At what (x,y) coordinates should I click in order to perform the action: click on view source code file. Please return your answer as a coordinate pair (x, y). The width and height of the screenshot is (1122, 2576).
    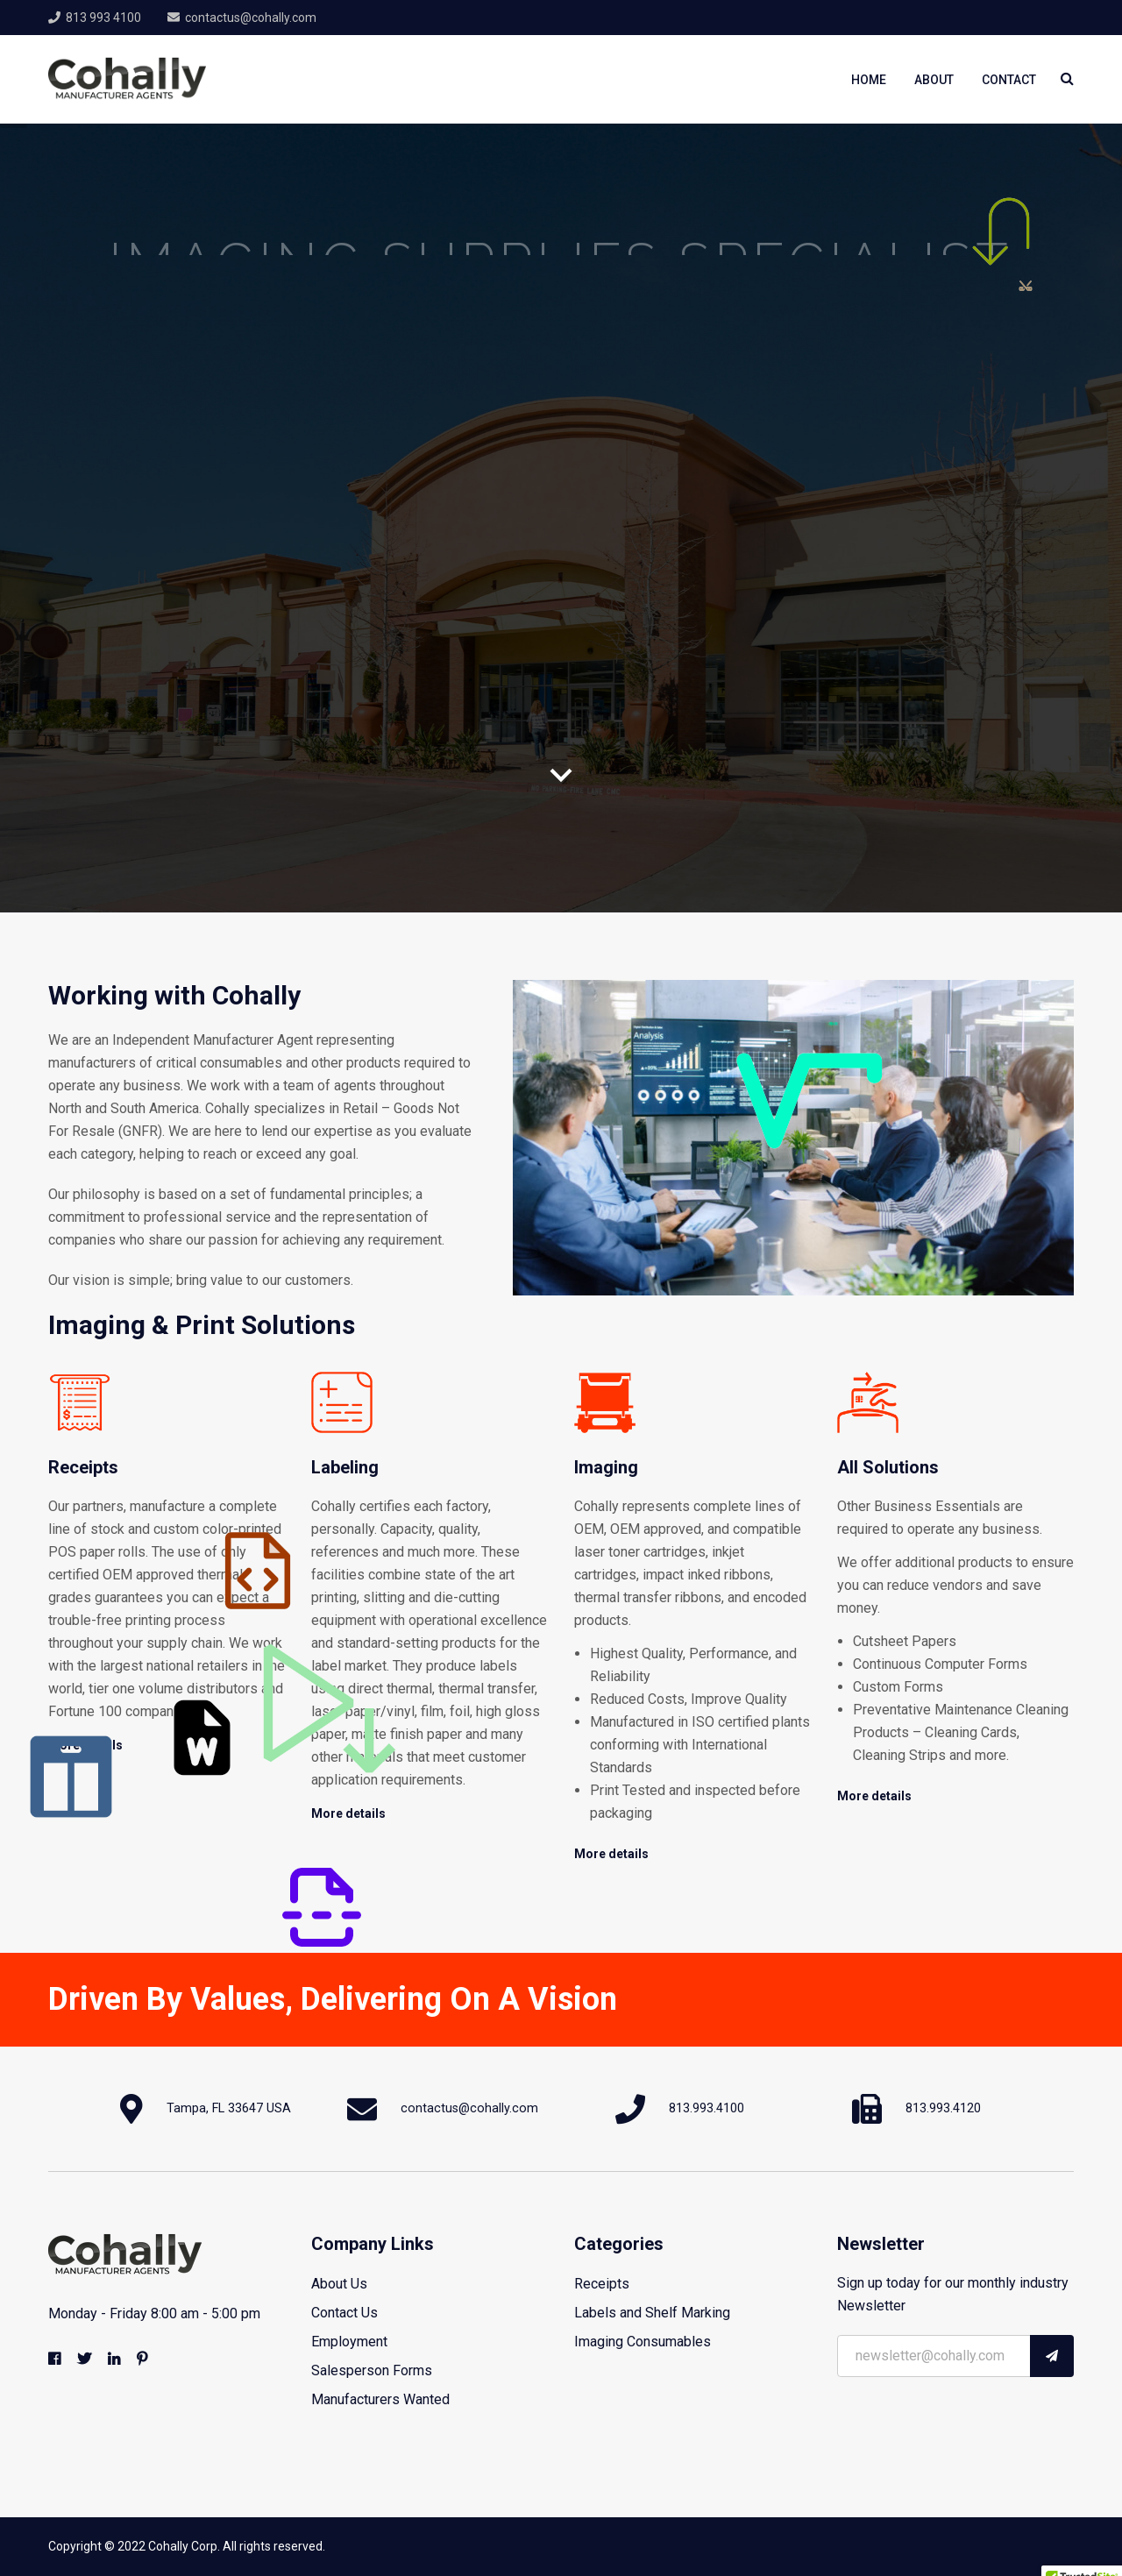
    Looking at the image, I should click on (258, 1571).